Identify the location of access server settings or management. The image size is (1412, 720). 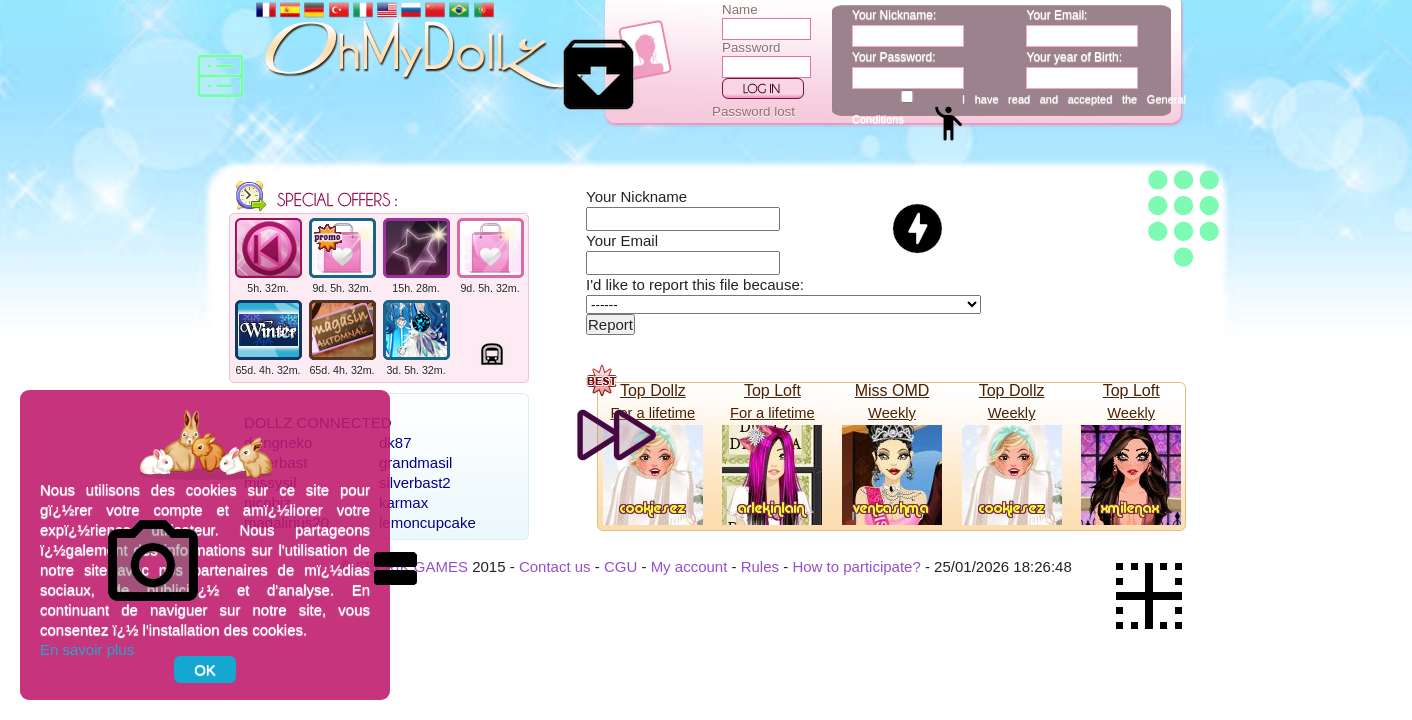
(220, 76).